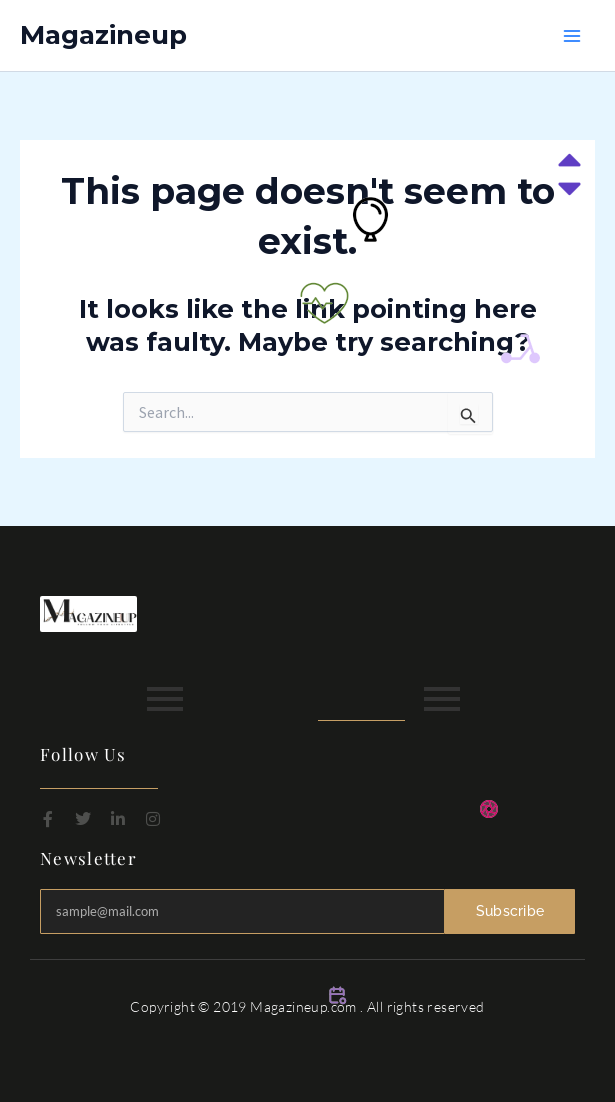 This screenshot has height=1102, width=615. Describe the element at coordinates (520, 350) in the screenshot. I see `select scooter as transportation mode` at that location.